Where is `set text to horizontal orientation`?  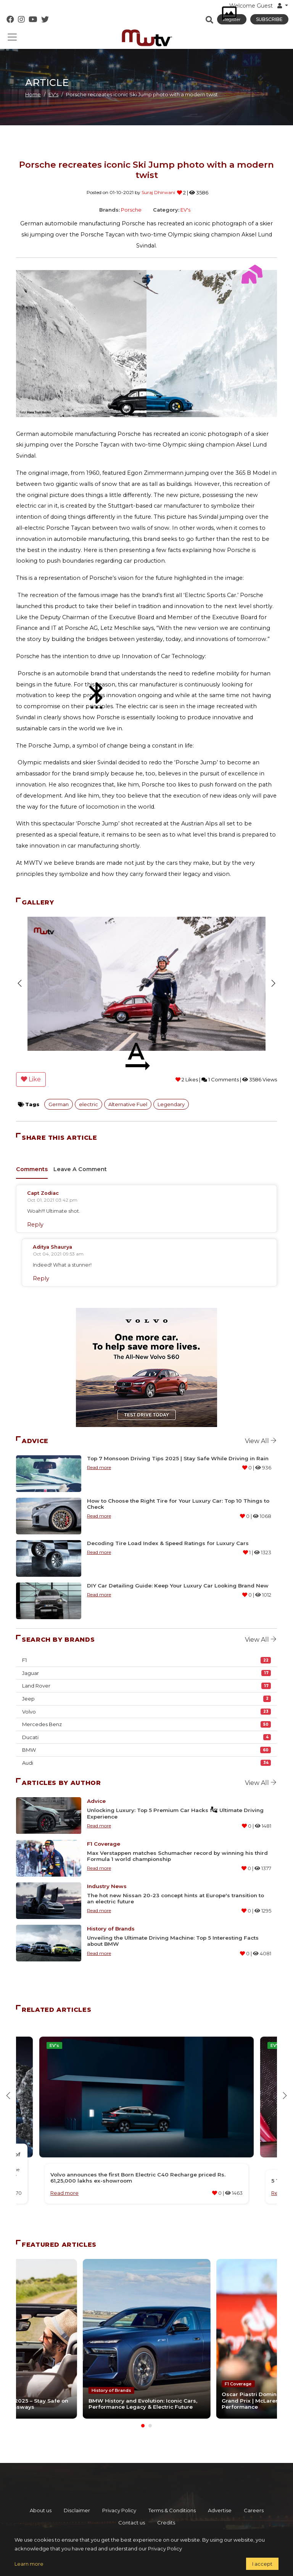
set text to horizontal orientation is located at coordinates (136, 1057).